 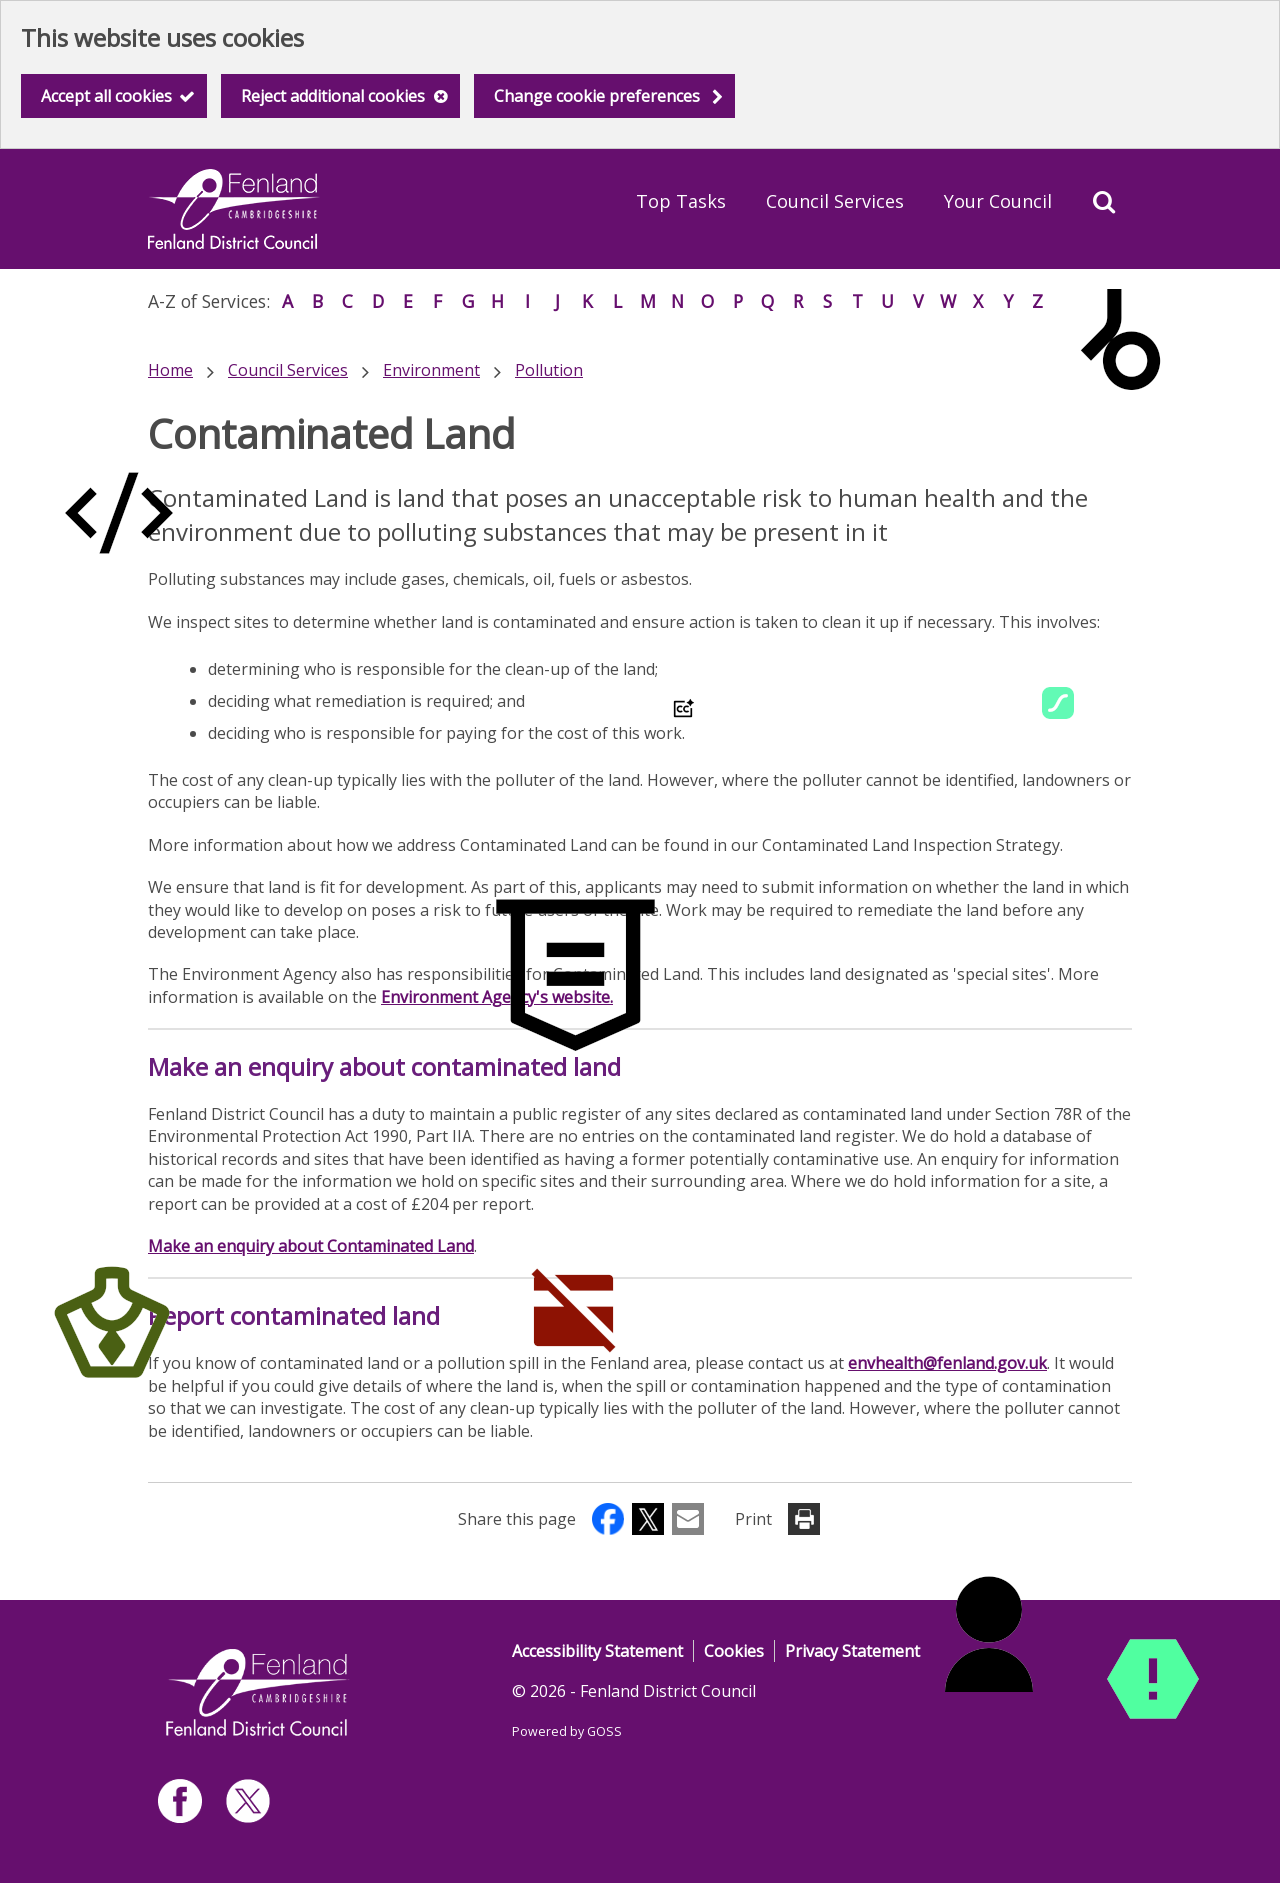 I want to click on view or edit source code, so click(x=119, y=513).